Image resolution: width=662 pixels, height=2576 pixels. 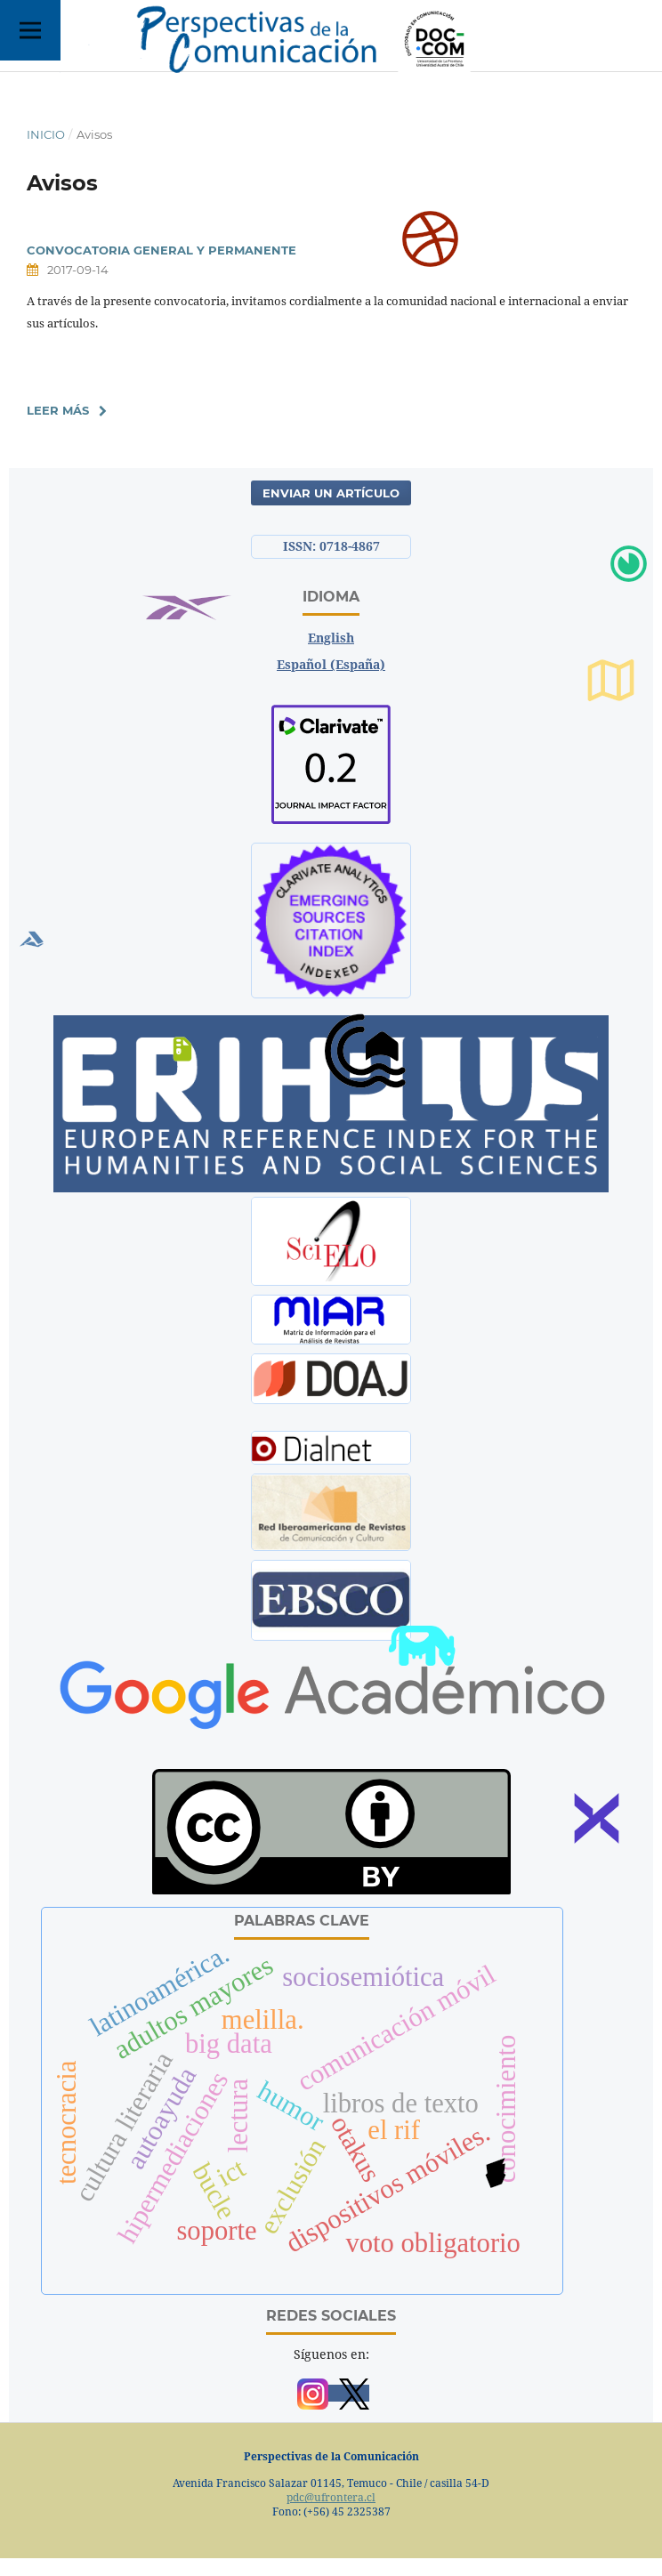 I want to click on dribbble logo, so click(x=430, y=238).